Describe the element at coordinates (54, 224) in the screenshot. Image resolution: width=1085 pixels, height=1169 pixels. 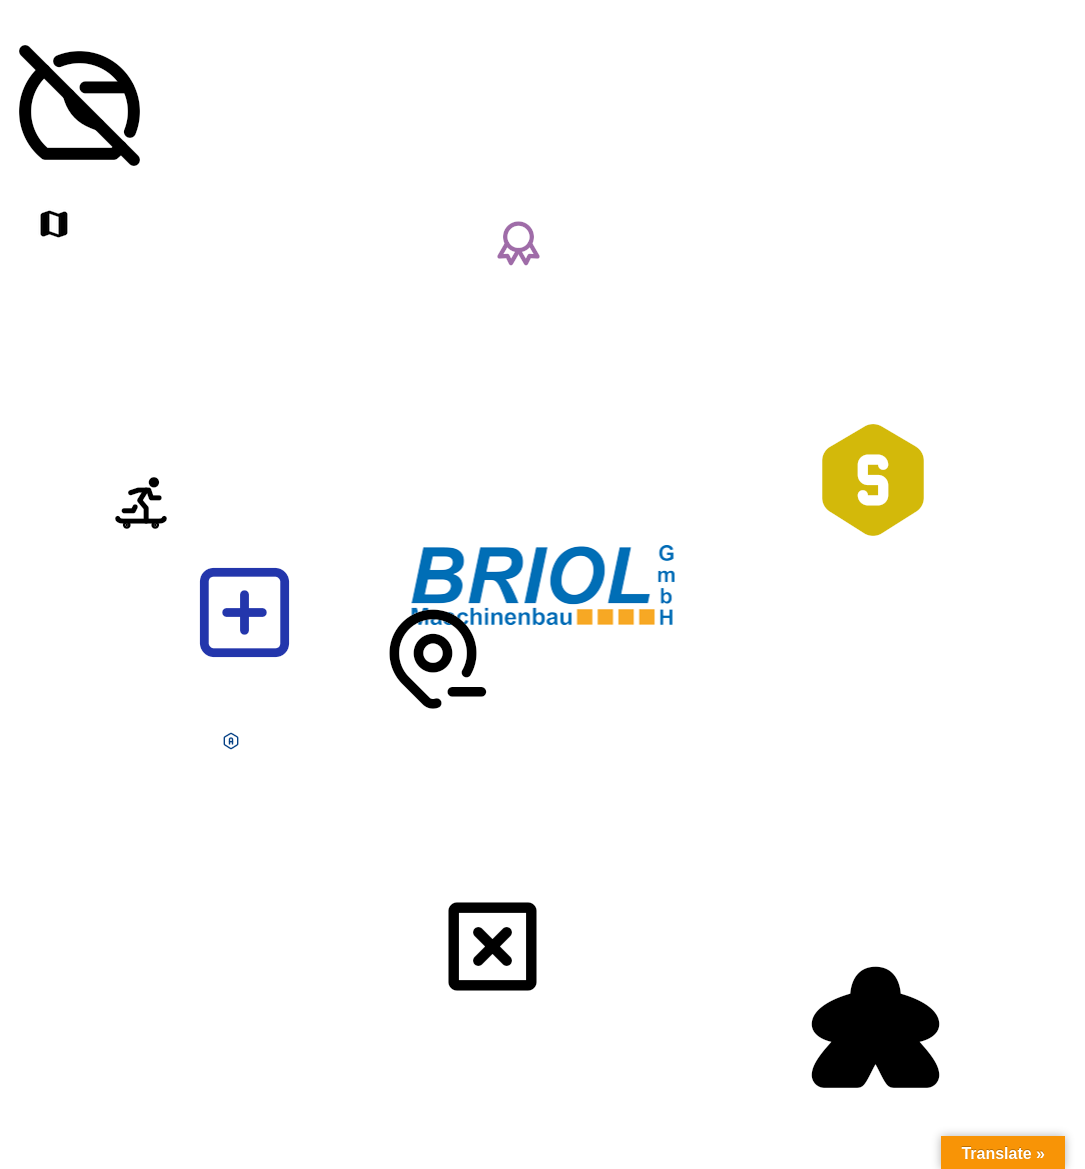
I see `open map view` at that location.